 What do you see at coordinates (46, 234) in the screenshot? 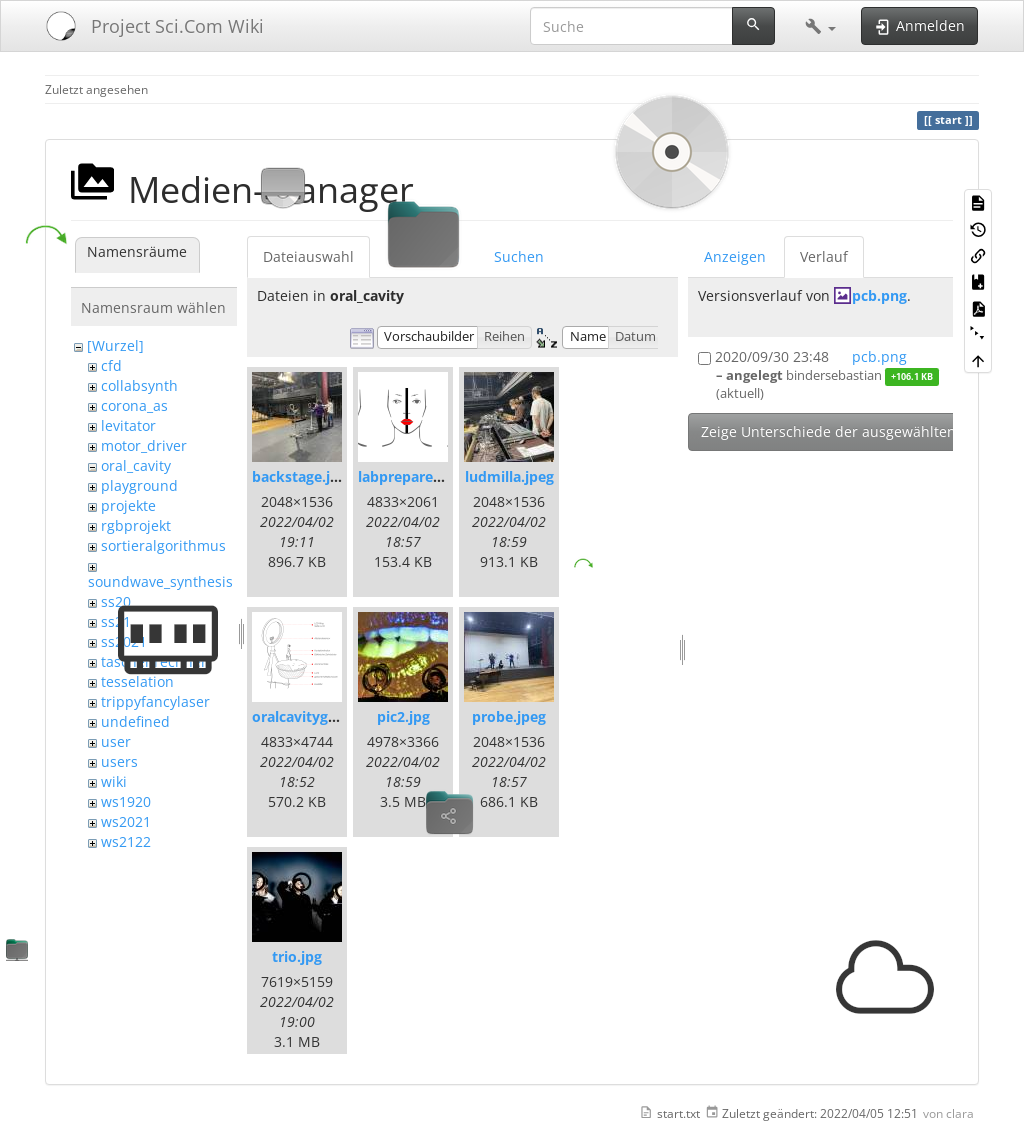
I see `redo the last undone action` at bounding box center [46, 234].